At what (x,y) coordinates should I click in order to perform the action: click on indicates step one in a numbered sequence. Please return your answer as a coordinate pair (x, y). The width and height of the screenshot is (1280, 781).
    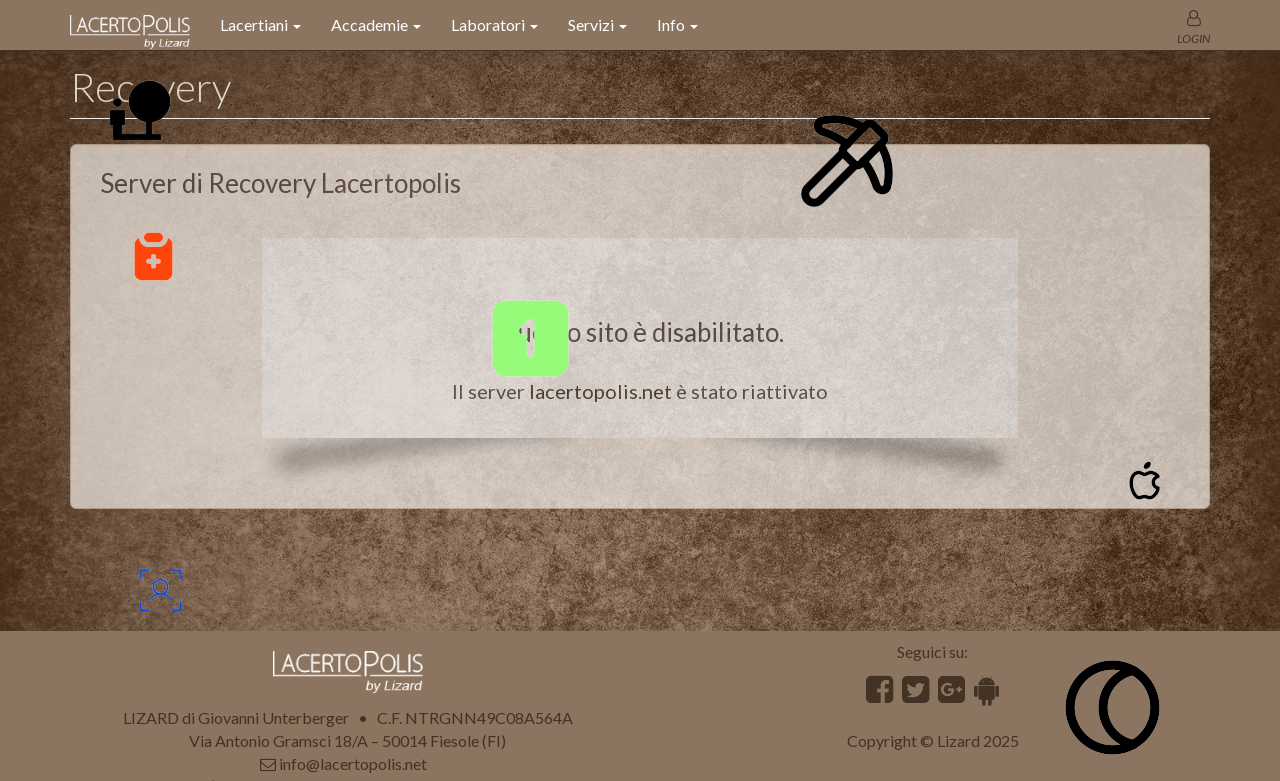
    Looking at the image, I should click on (530, 338).